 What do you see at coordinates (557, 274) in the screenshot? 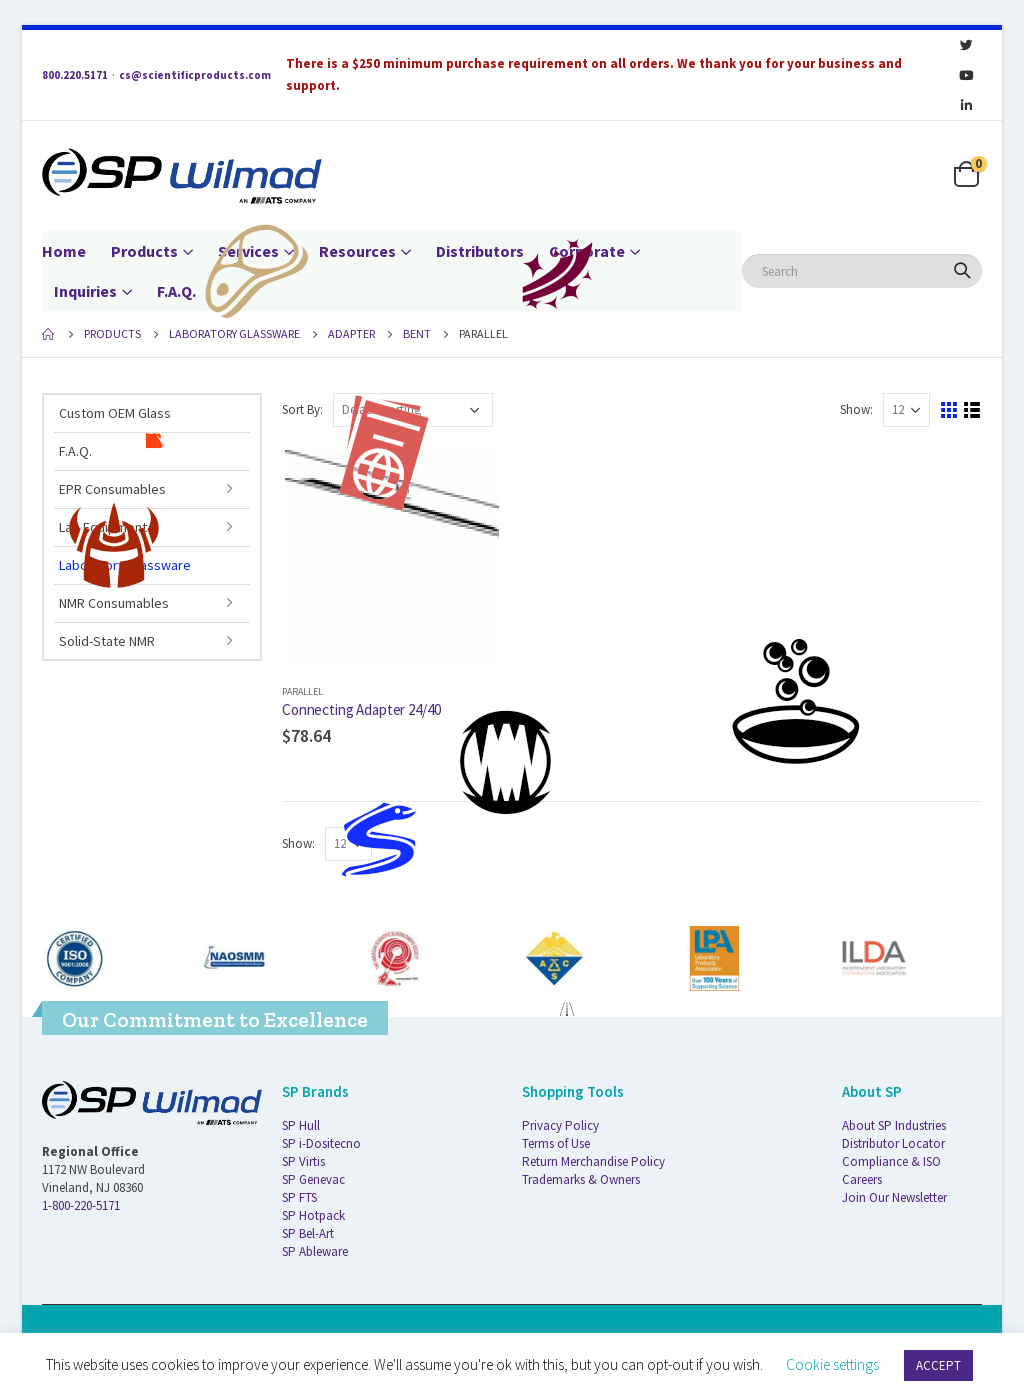
I see `equip or select a magical sword weapon` at bounding box center [557, 274].